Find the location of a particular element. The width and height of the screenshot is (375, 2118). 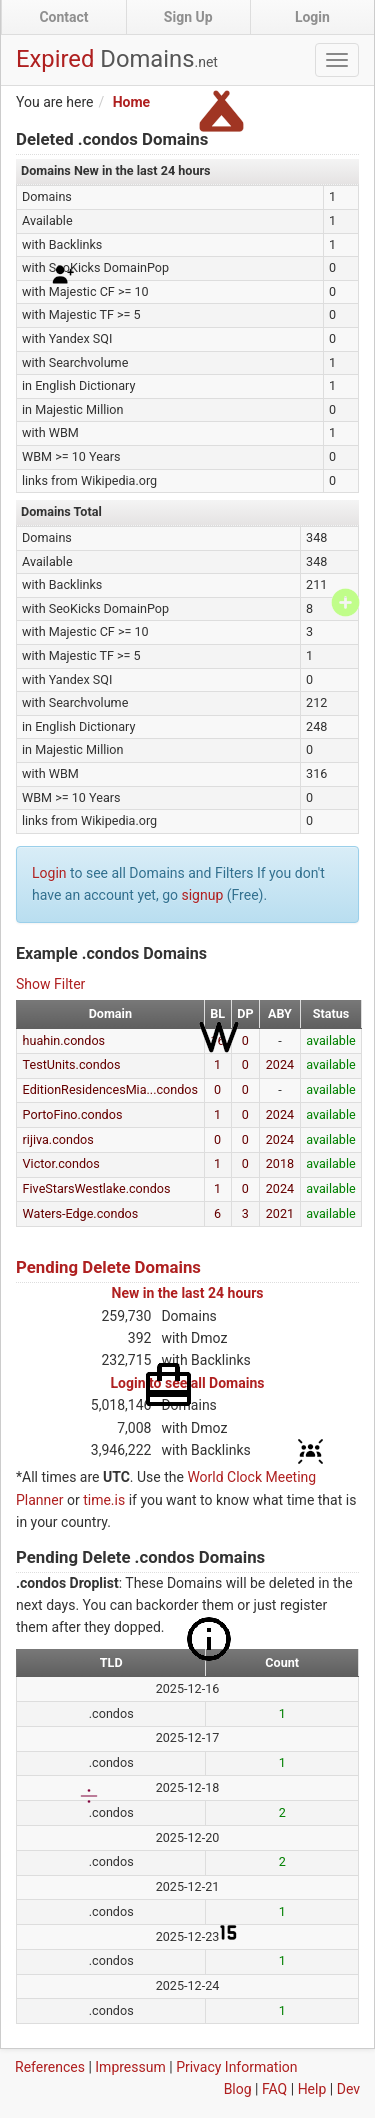

access travel documents or boarding passes is located at coordinates (168, 1385).